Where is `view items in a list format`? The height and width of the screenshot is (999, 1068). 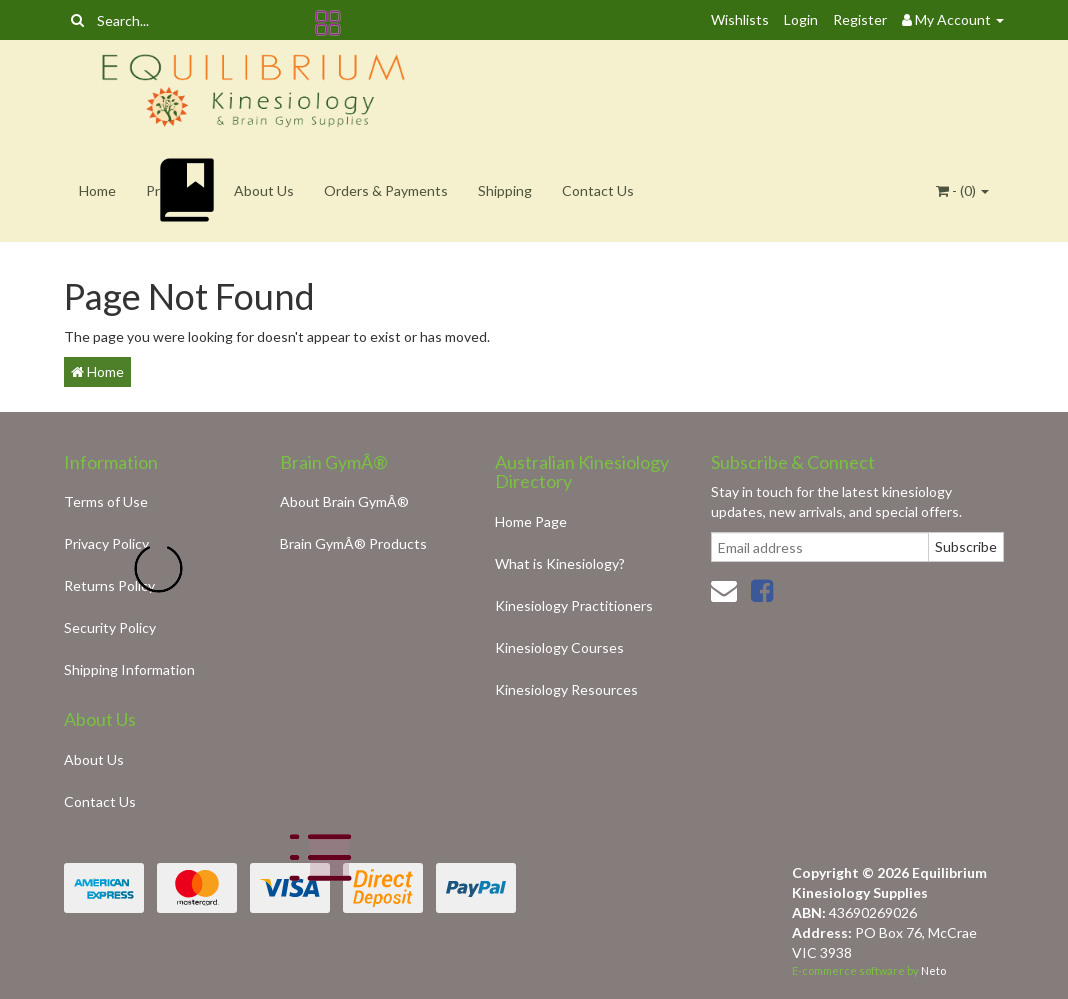
view items in a list format is located at coordinates (320, 857).